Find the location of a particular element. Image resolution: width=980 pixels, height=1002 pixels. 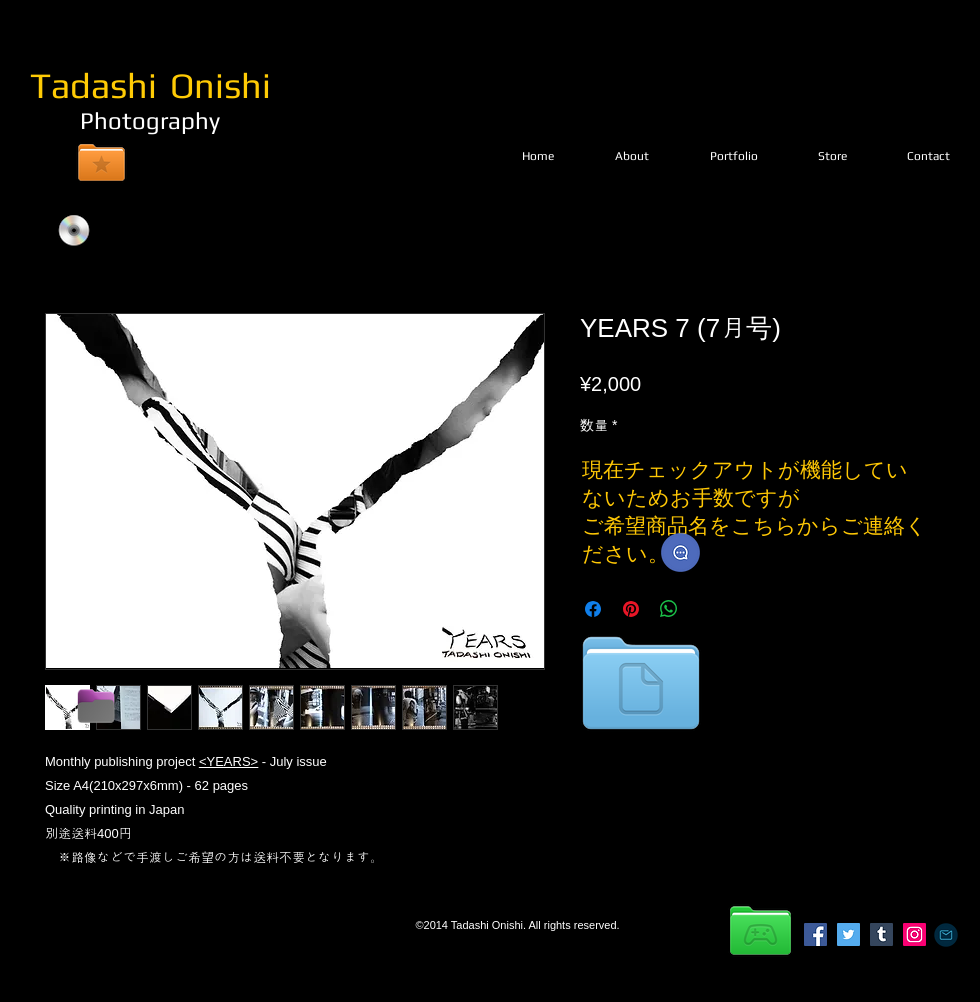

open your games folder is located at coordinates (760, 930).